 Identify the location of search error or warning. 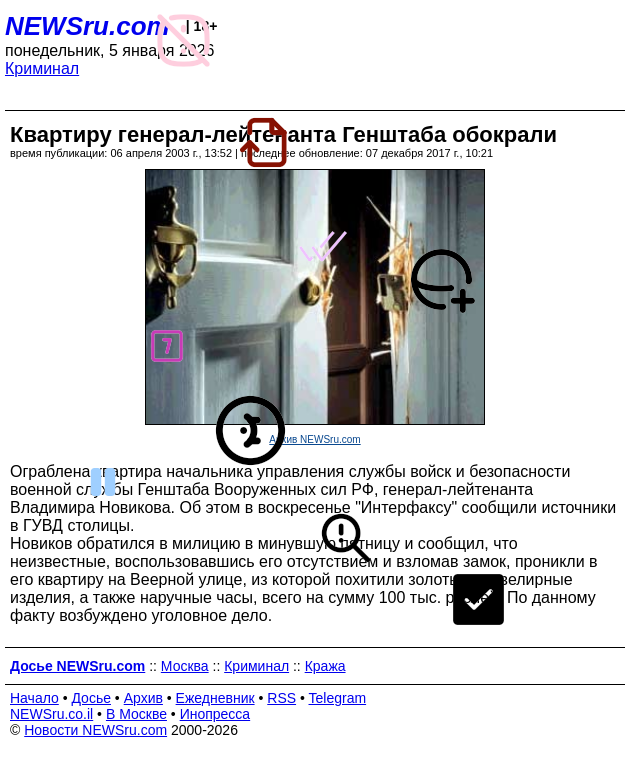
(346, 538).